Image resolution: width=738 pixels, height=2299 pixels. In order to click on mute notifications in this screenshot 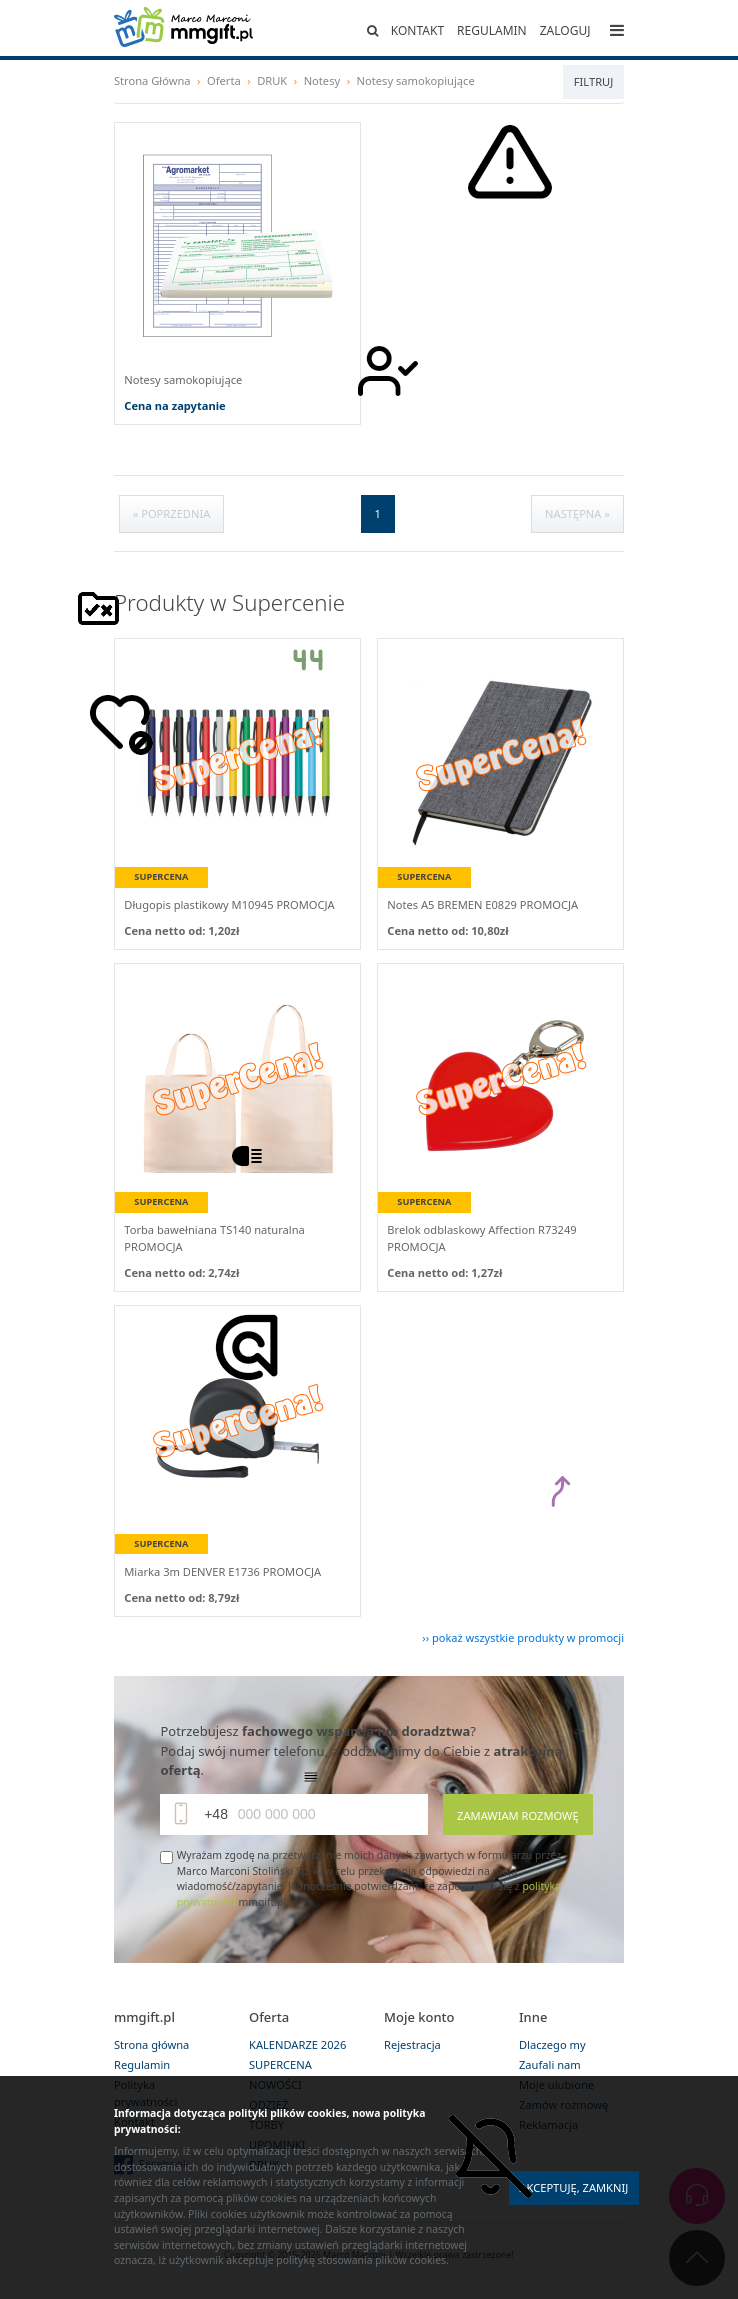, I will do `click(490, 2156)`.